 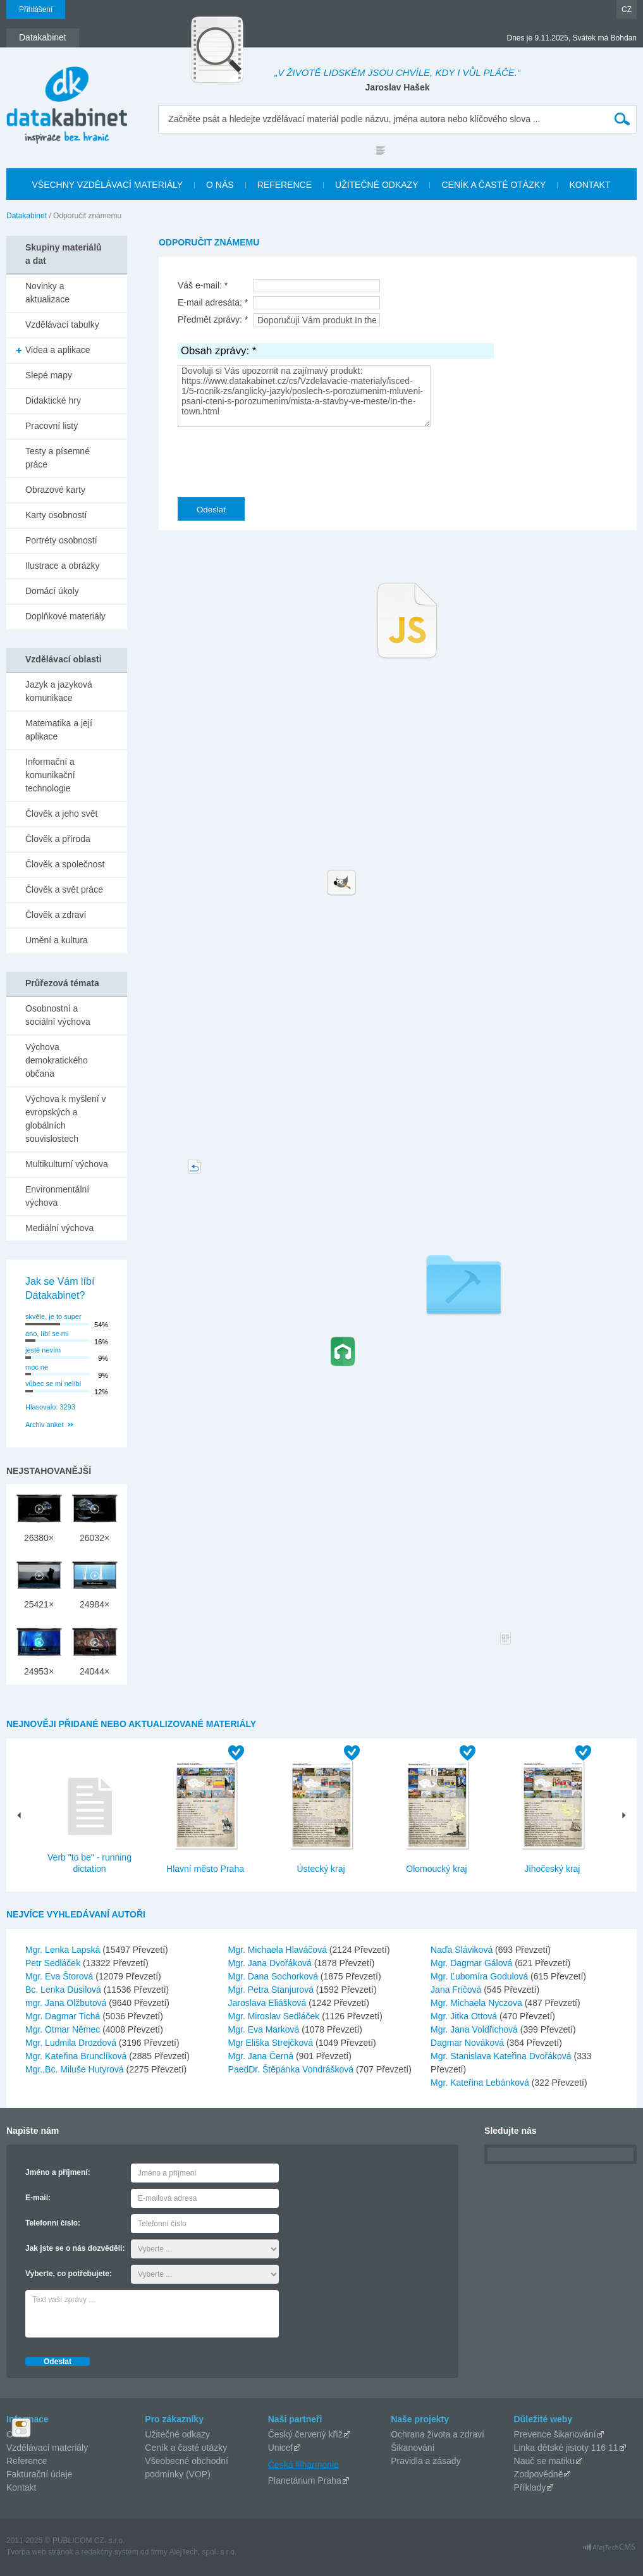 I want to click on align text to the left, so click(x=381, y=151).